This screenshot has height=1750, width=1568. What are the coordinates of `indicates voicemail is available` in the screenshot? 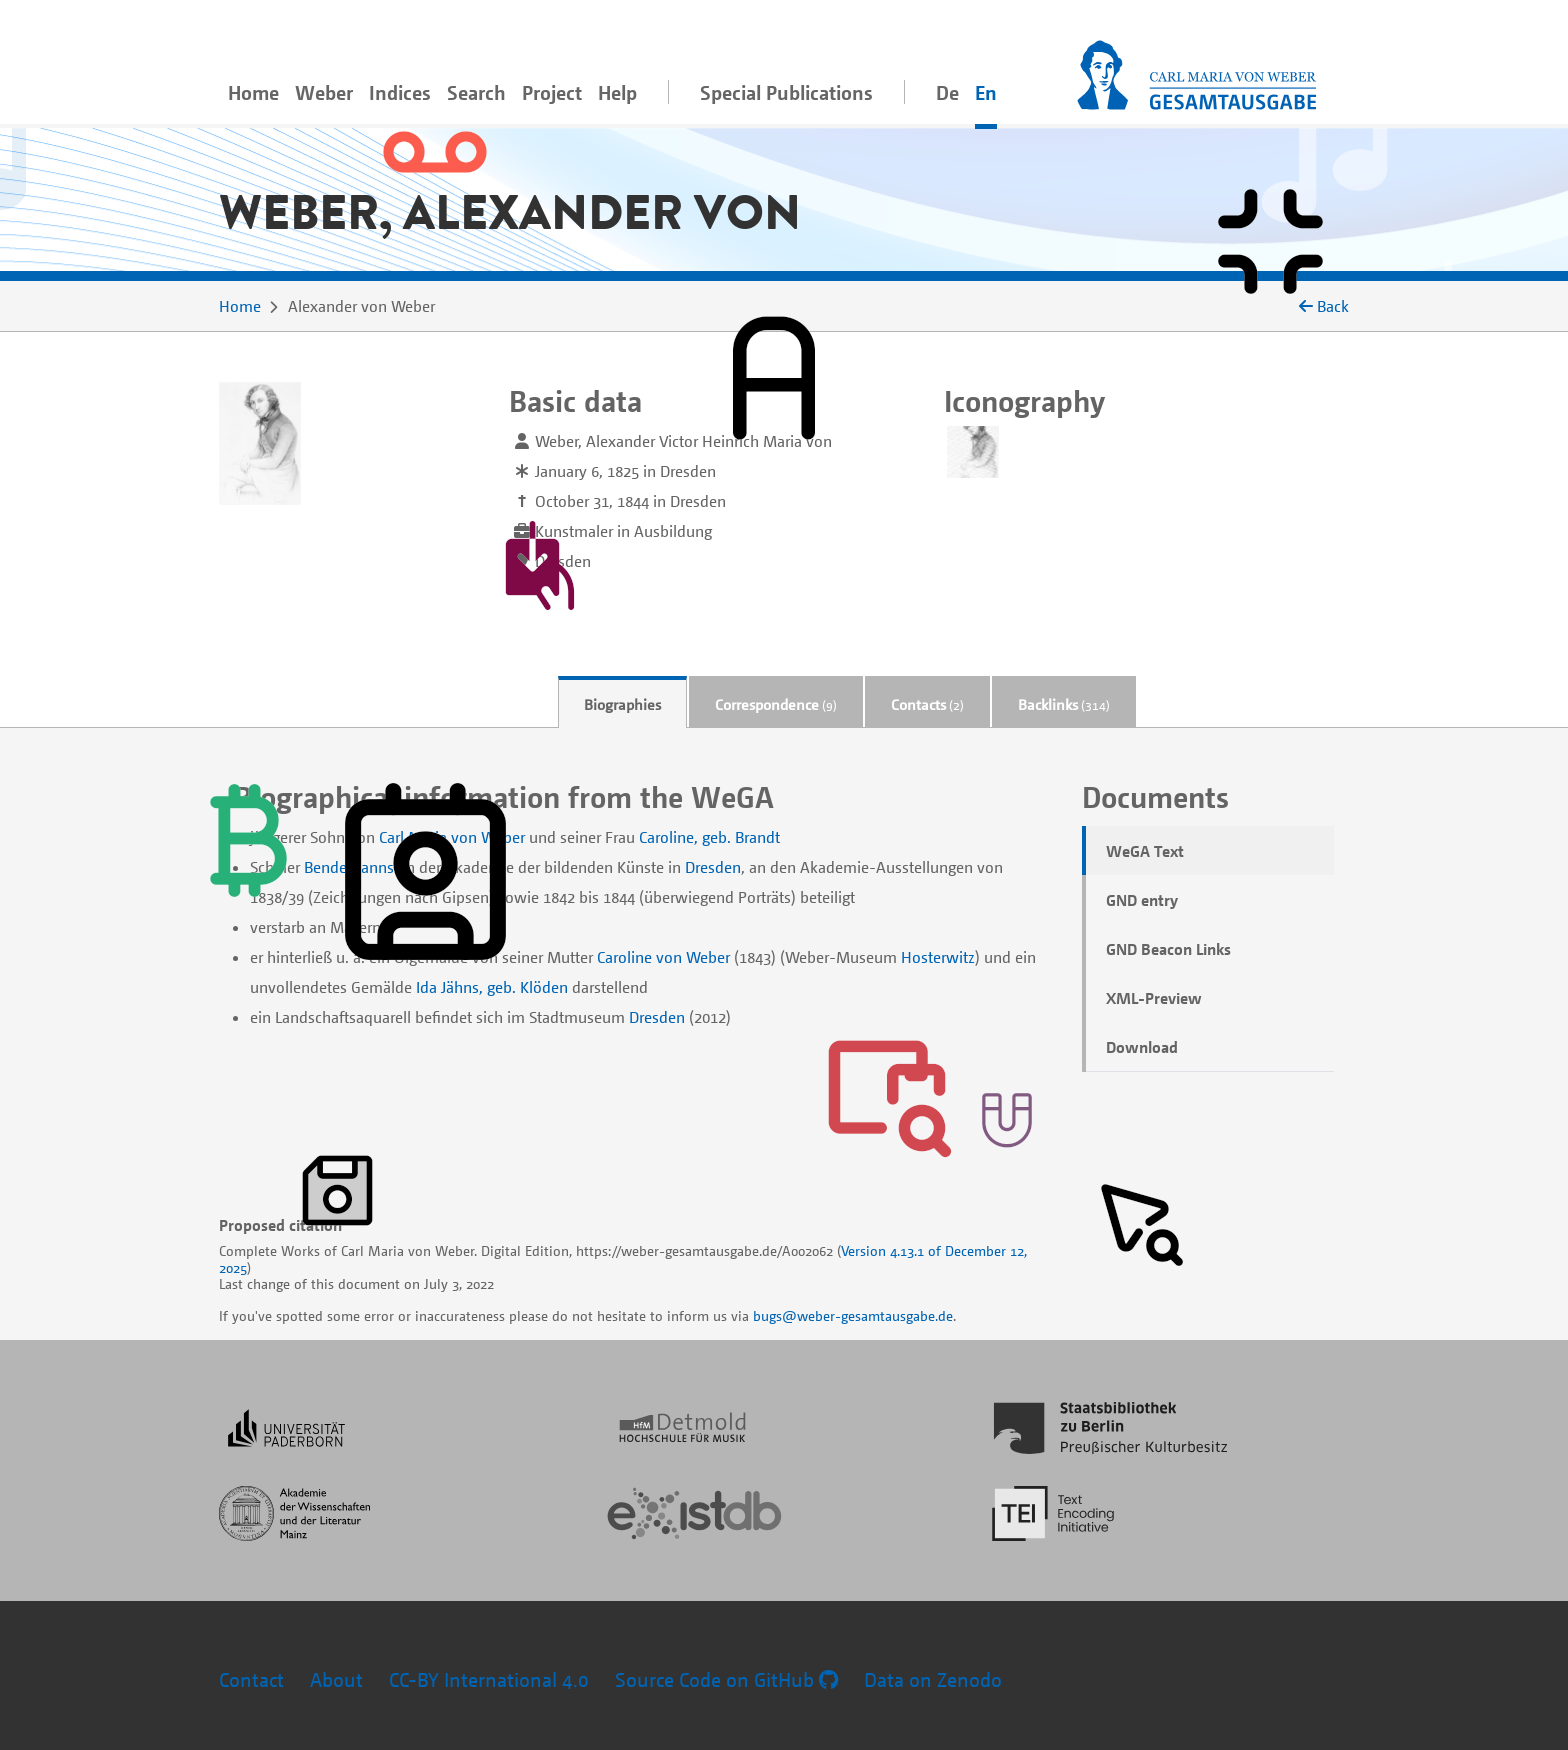 It's located at (435, 152).